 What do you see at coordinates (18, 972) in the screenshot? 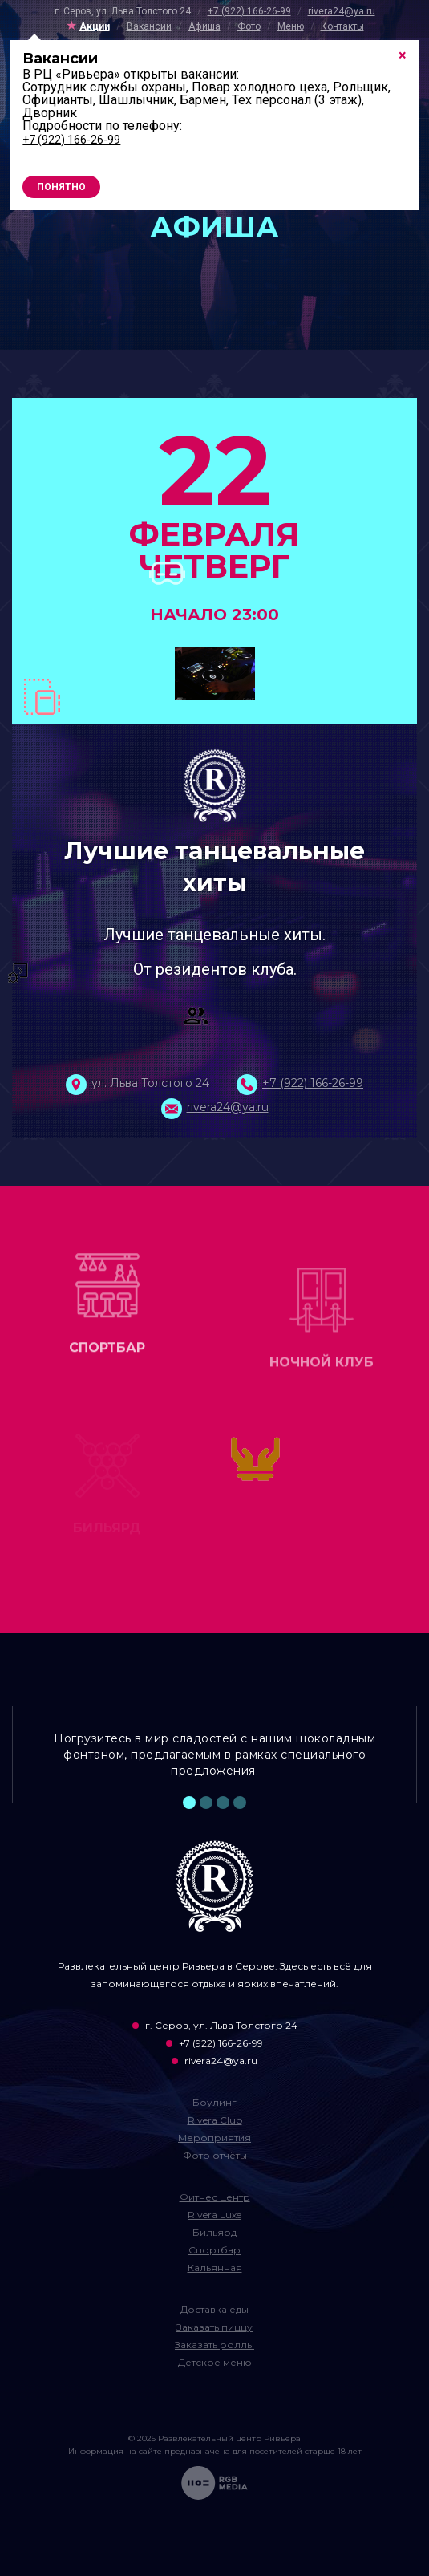
I see `open the debug console` at bounding box center [18, 972].